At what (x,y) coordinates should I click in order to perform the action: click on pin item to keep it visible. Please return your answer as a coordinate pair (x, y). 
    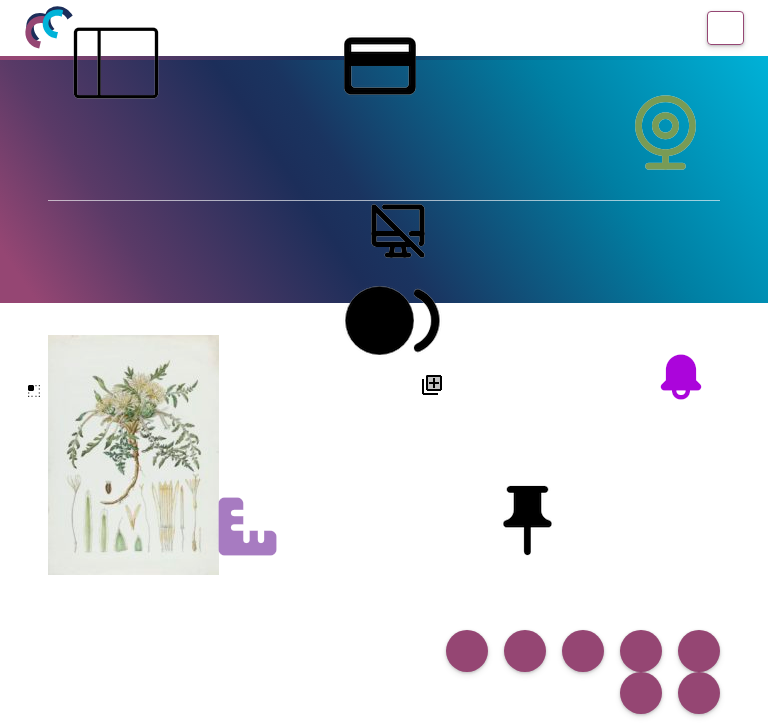
    Looking at the image, I should click on (527, 520).